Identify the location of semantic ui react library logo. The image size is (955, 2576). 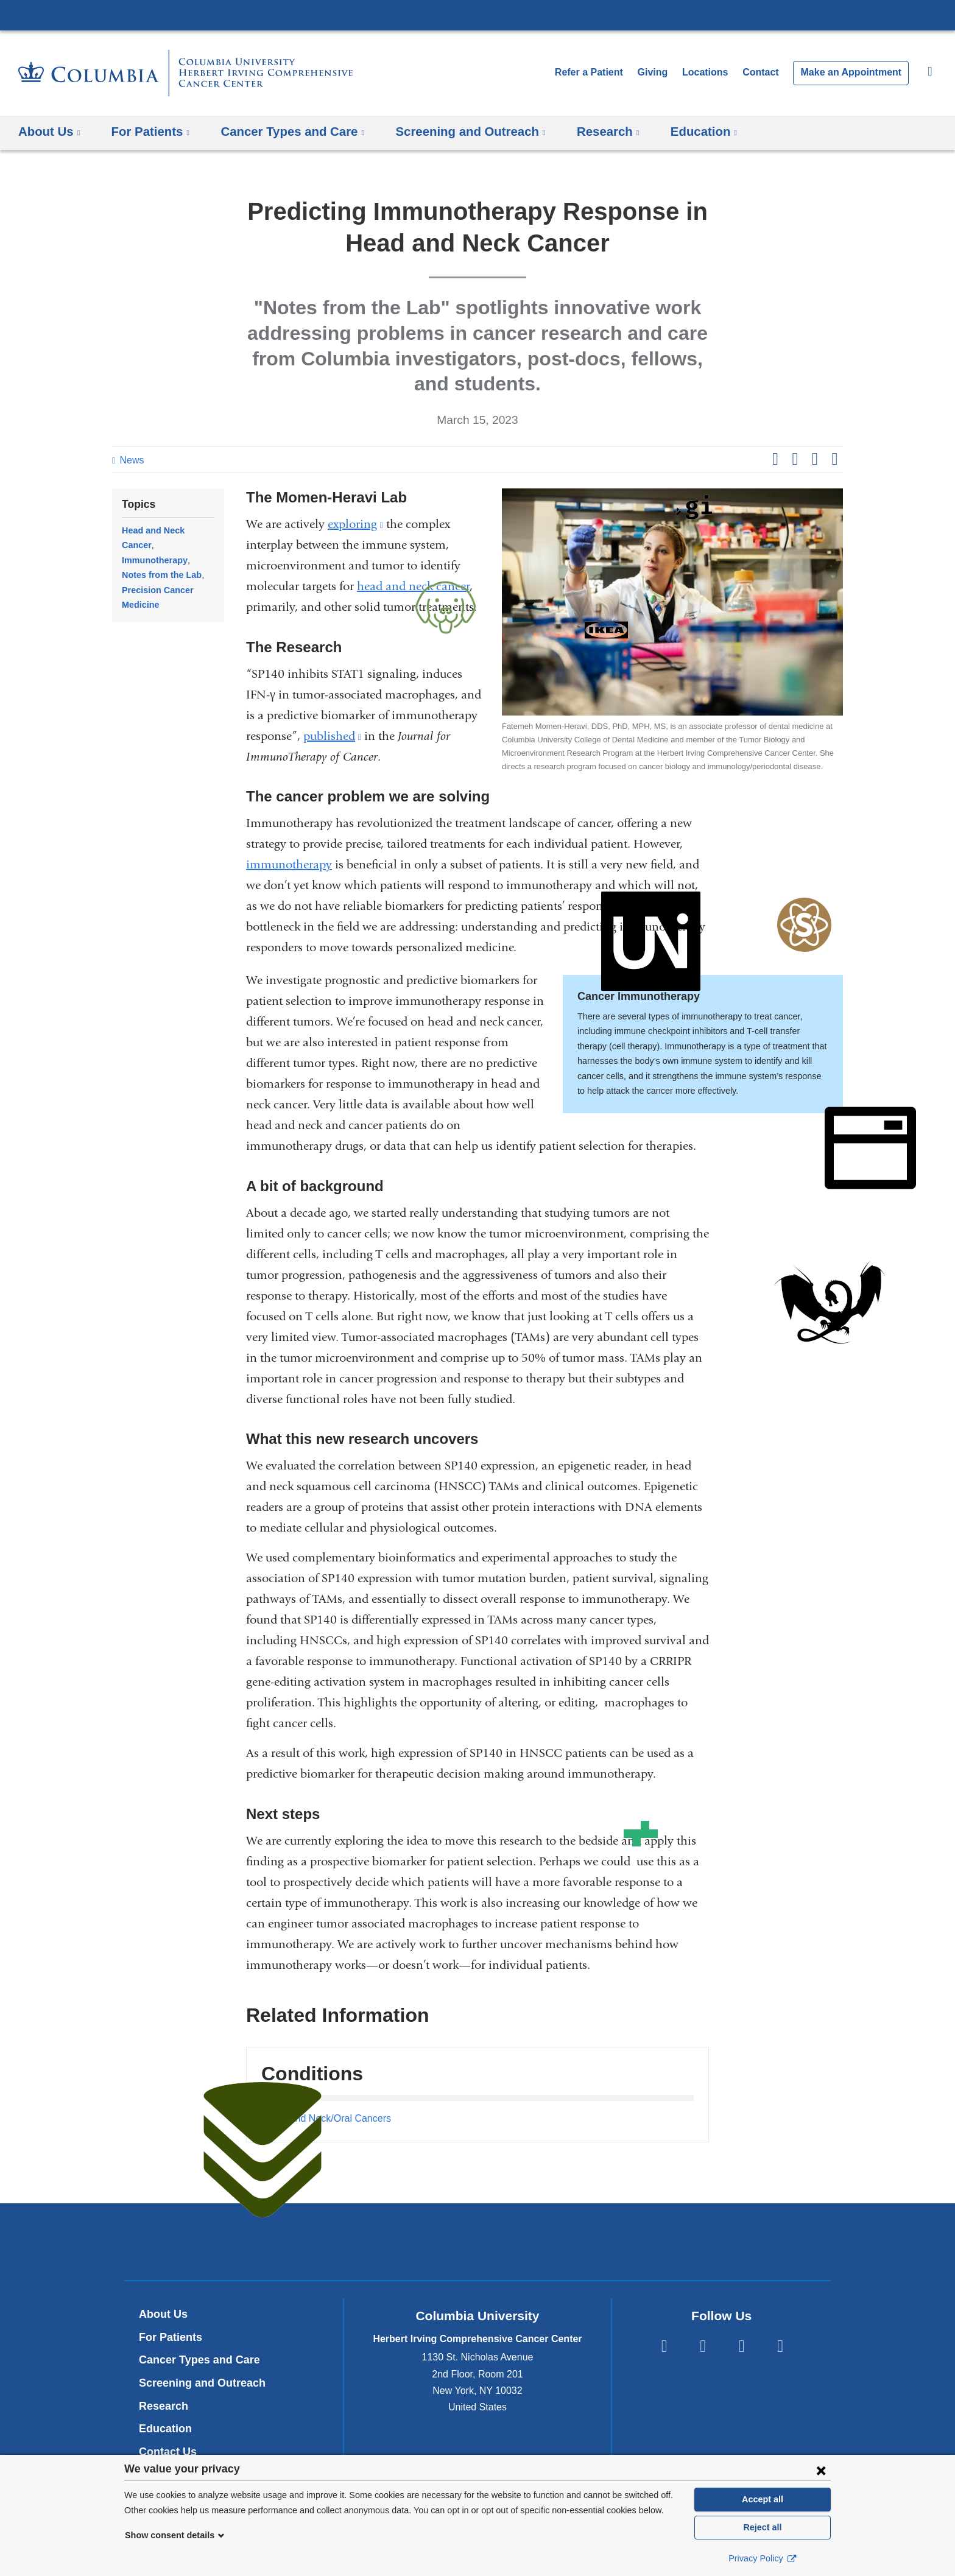
(804, 924).